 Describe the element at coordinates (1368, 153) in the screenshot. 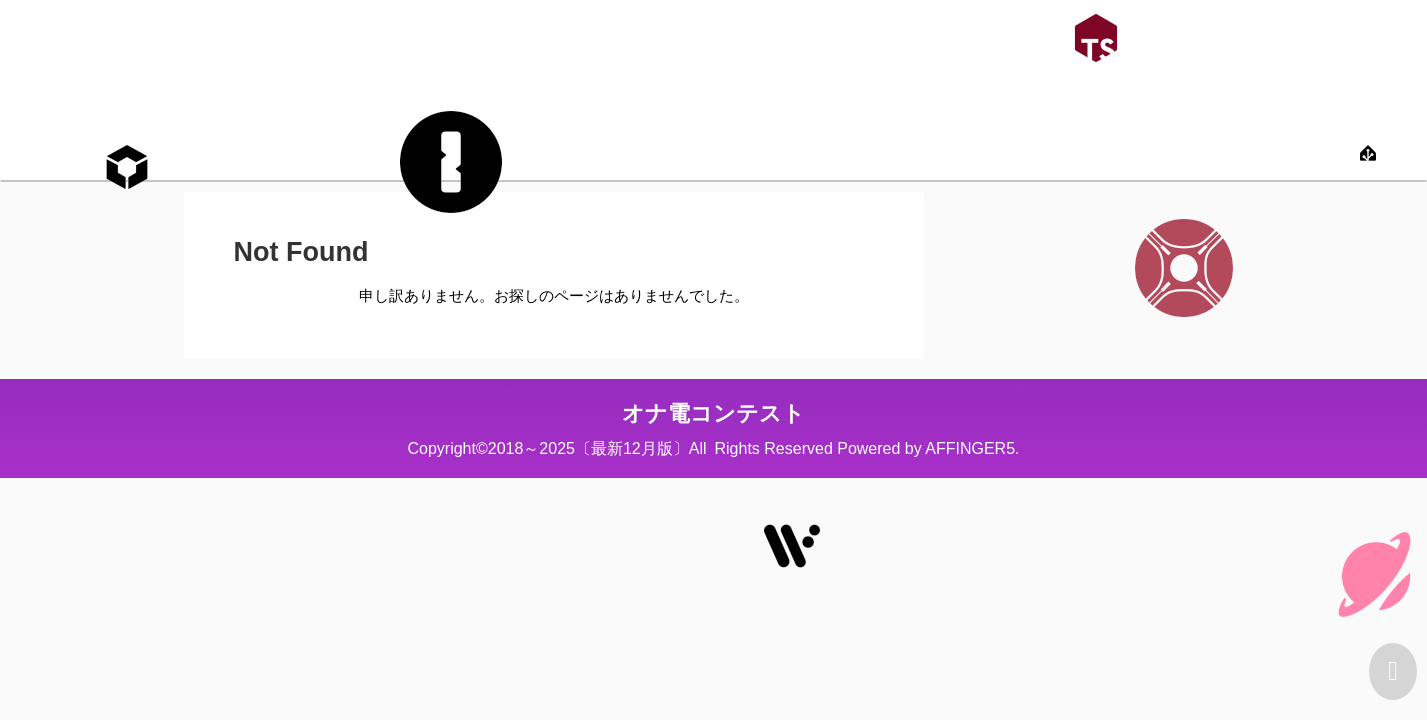

I see `open Home Assistant app` at that location.